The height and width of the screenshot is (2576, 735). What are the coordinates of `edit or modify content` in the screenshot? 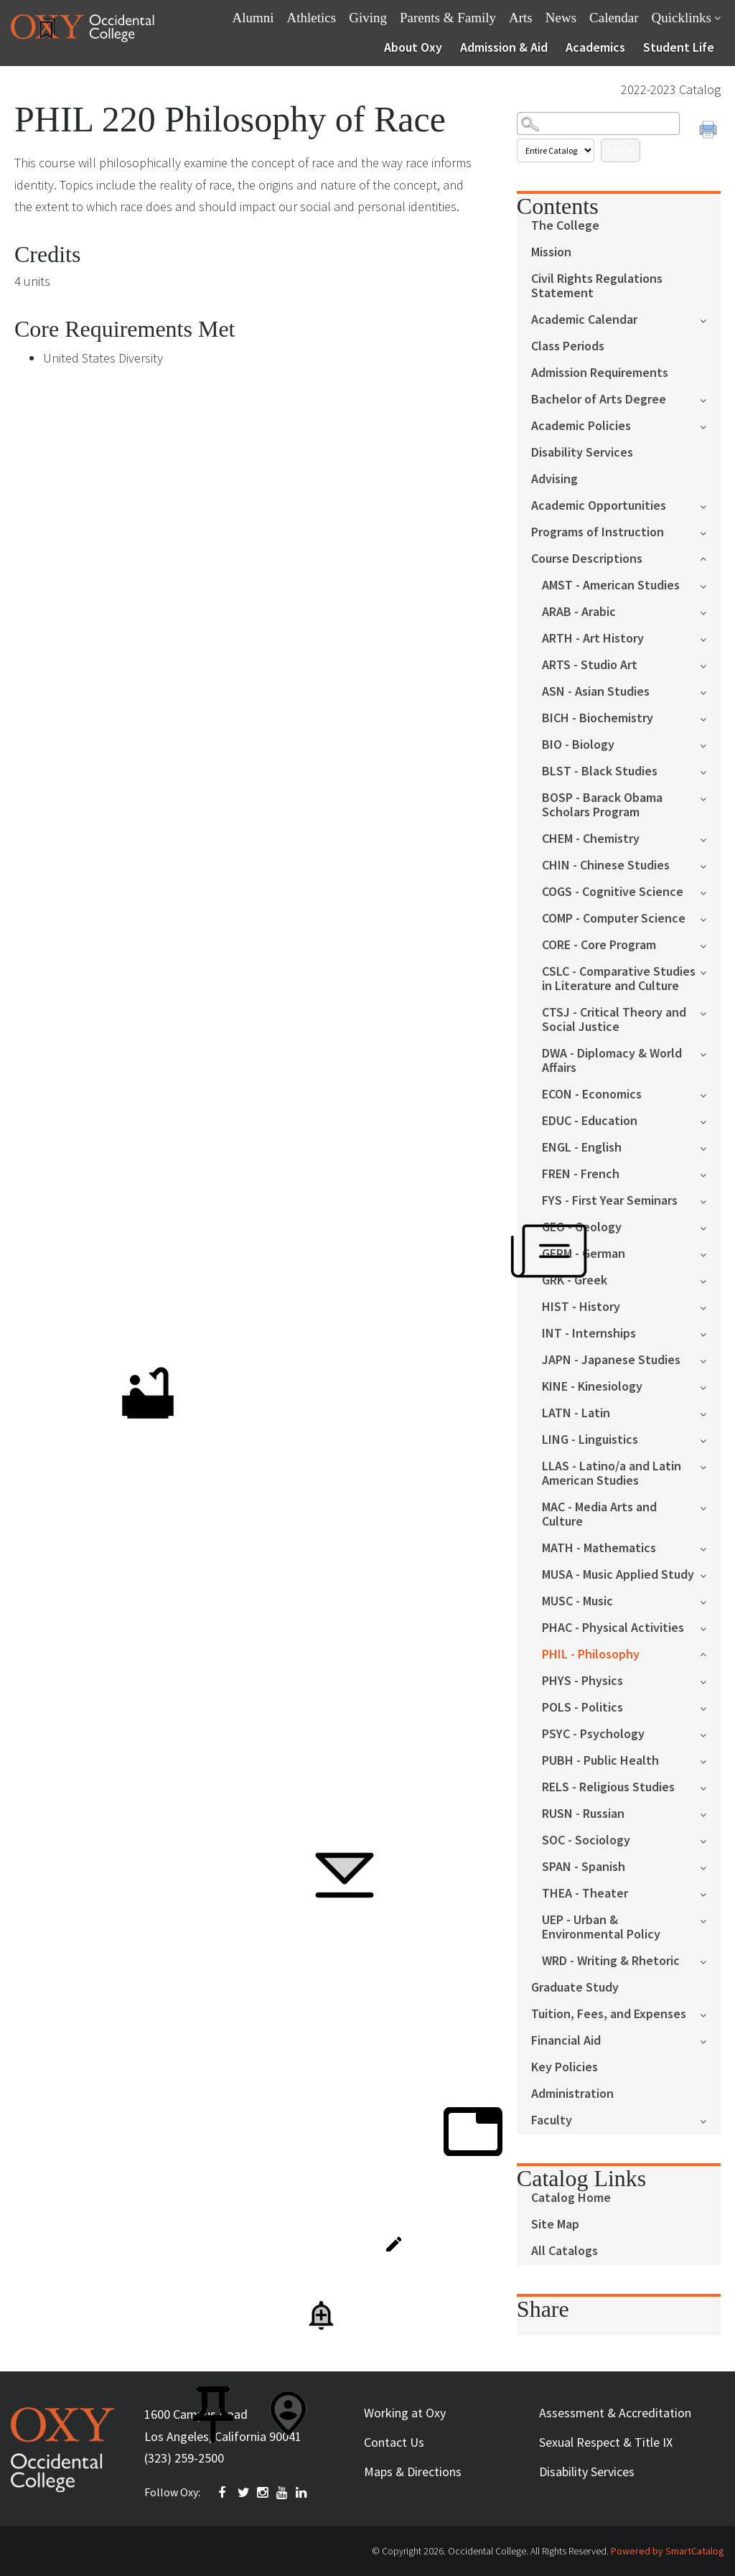 It's located at (394, 2244).